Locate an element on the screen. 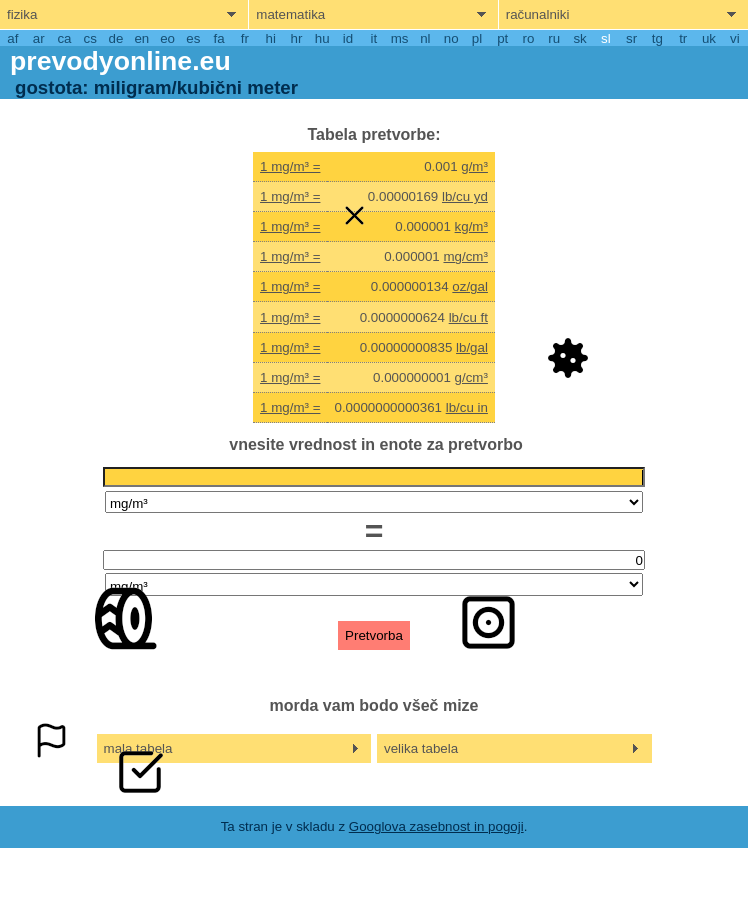 The width and height of the screenshot is (748, 899). indicates a virus or malware threat detected is located at coordinates (568, 358).